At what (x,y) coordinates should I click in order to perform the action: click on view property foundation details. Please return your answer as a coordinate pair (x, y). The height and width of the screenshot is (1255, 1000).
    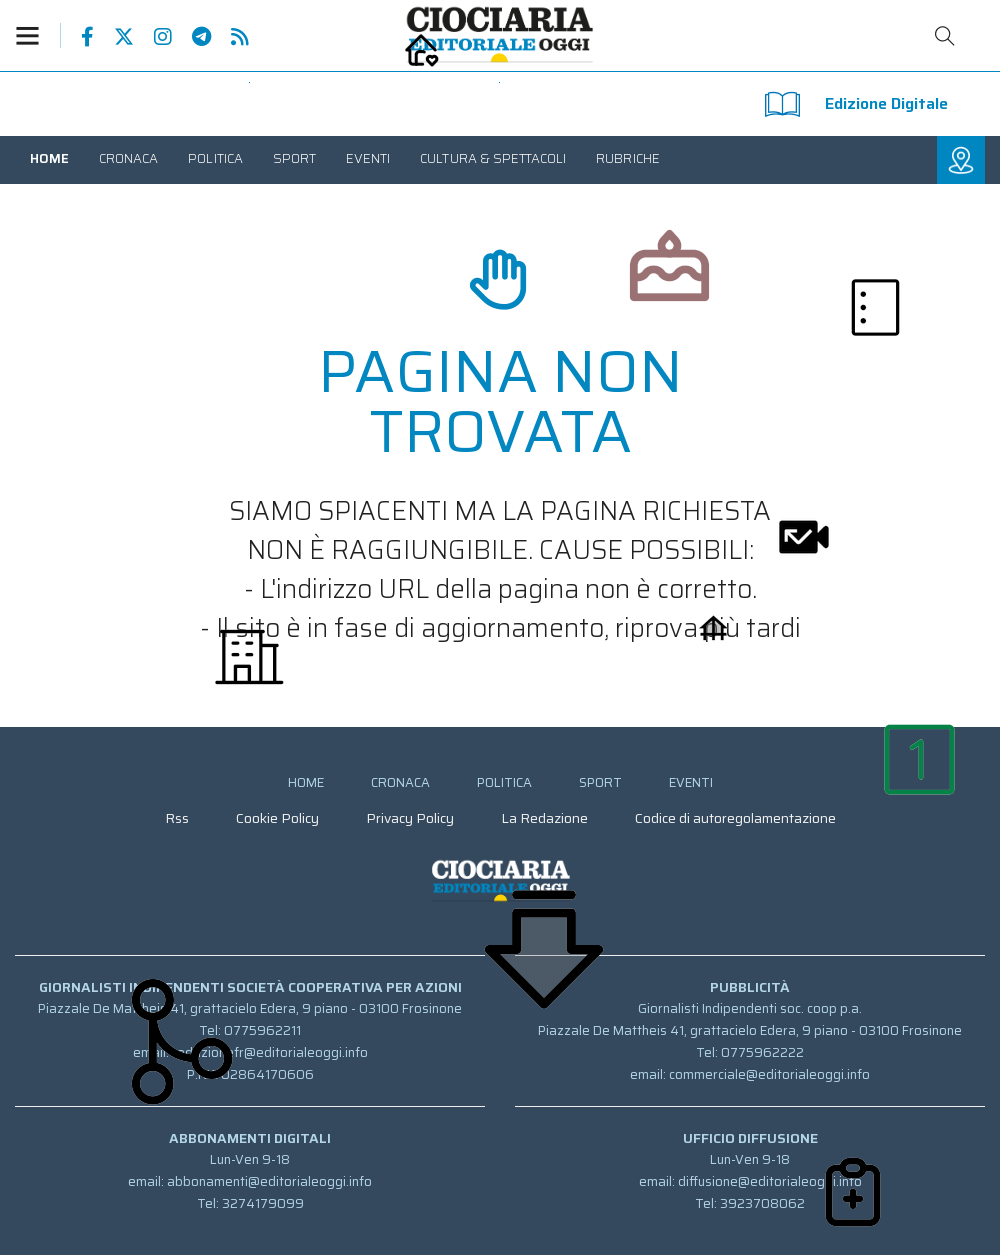
    Looking at the image, I should click on (713, 628).